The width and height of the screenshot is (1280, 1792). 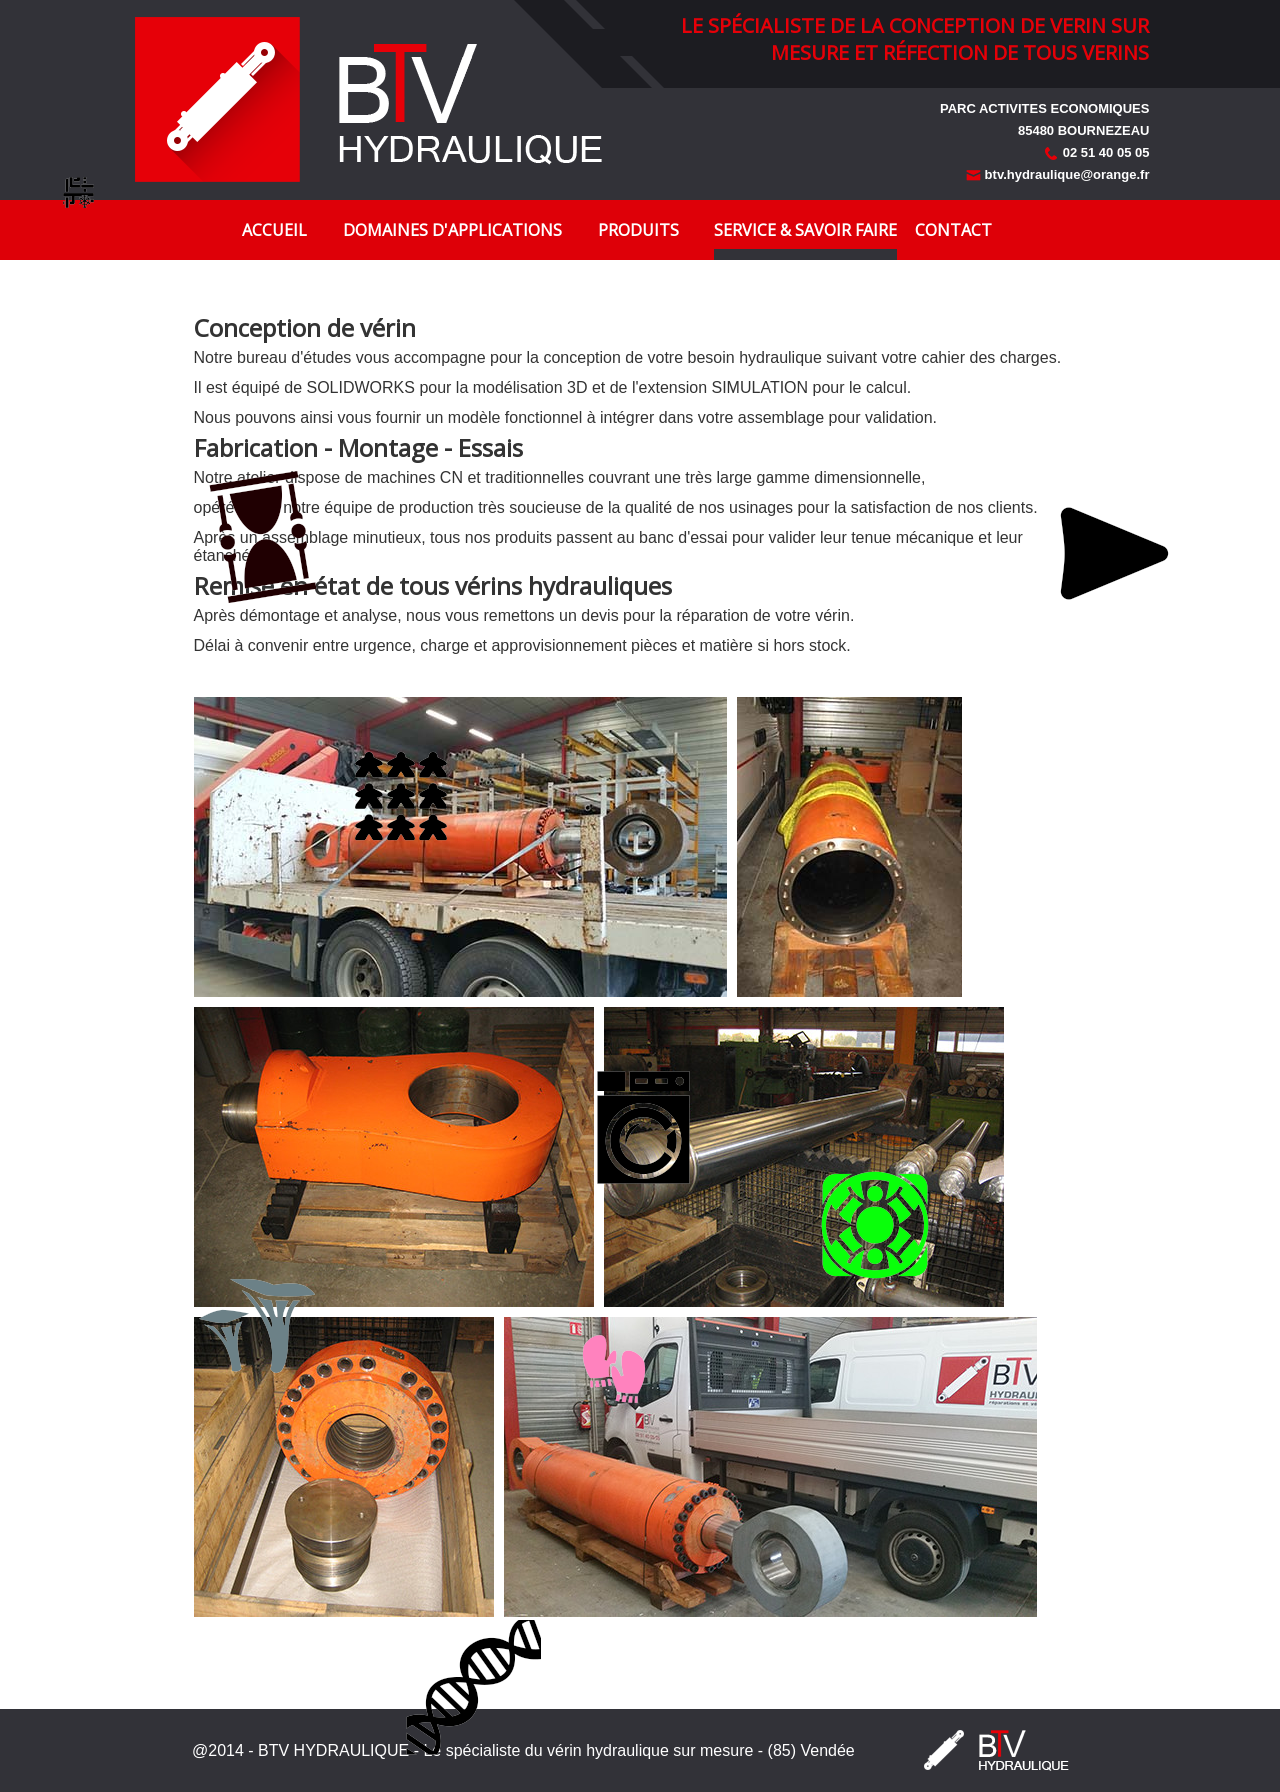 What do you see at coordinates (78, 192) in the screenshot?
I see `access plumbing or pipe-based puzzle game` at bounding box center [78, 192].